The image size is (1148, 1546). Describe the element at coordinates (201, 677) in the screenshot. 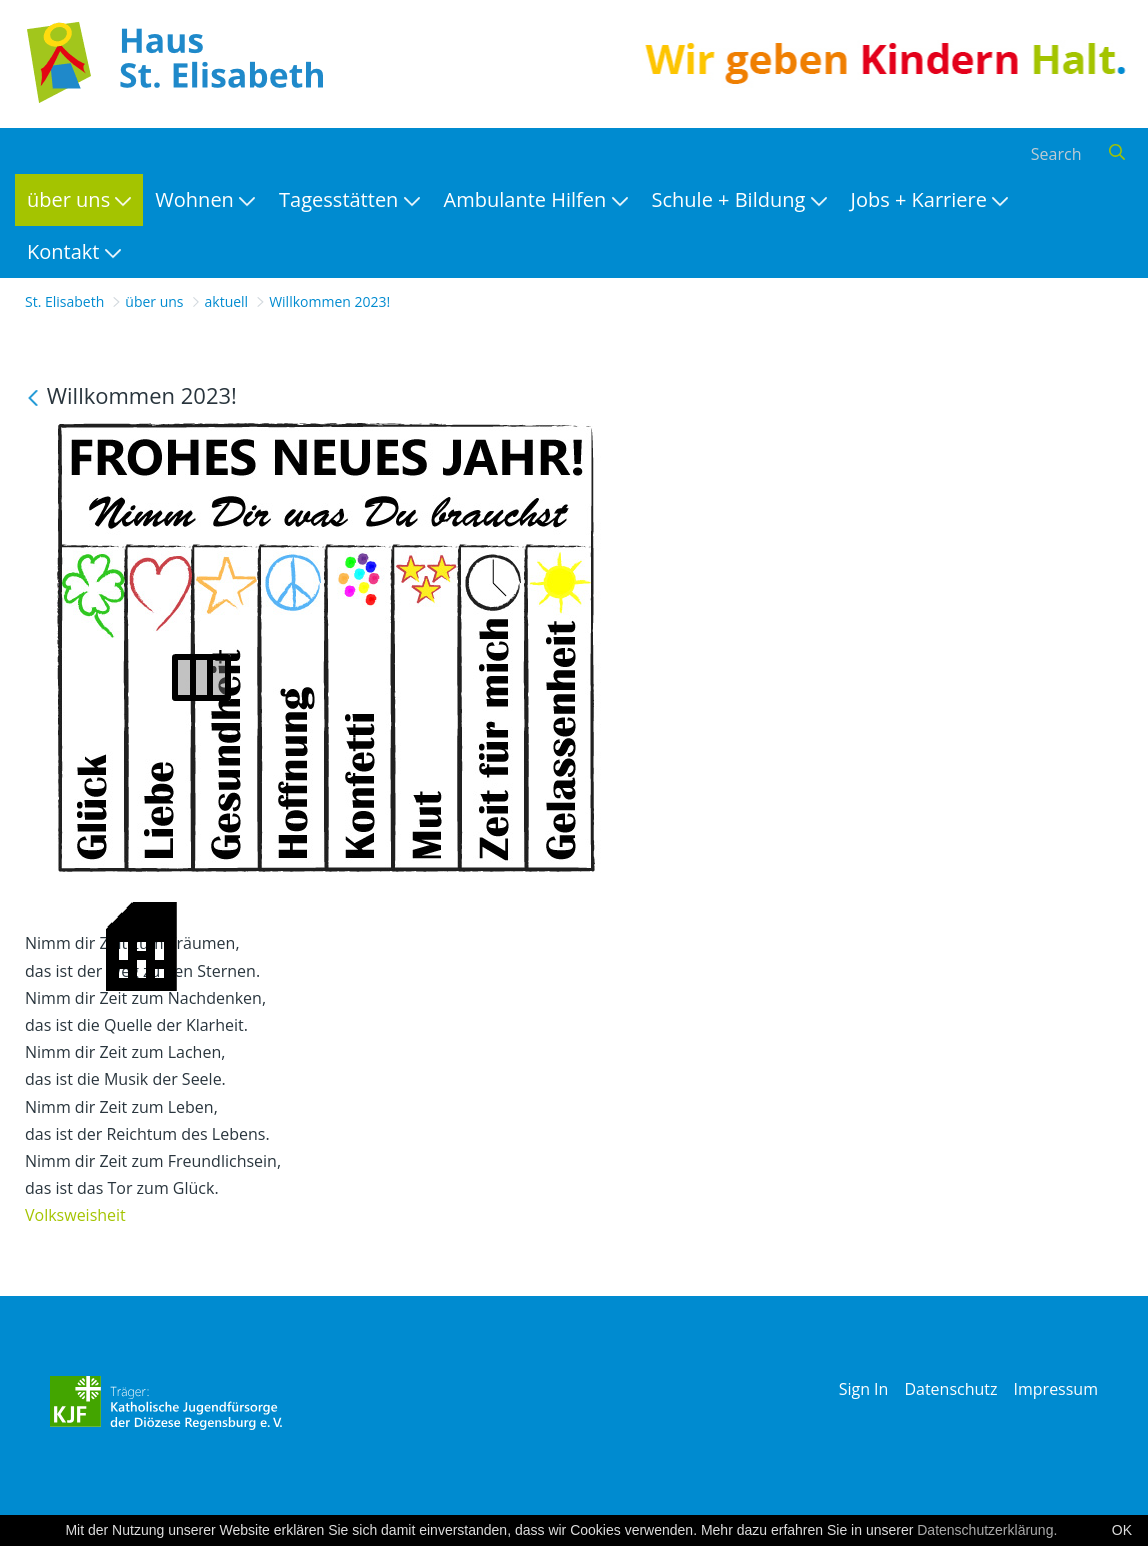

I see `switch to week view in a calendar` at that location.